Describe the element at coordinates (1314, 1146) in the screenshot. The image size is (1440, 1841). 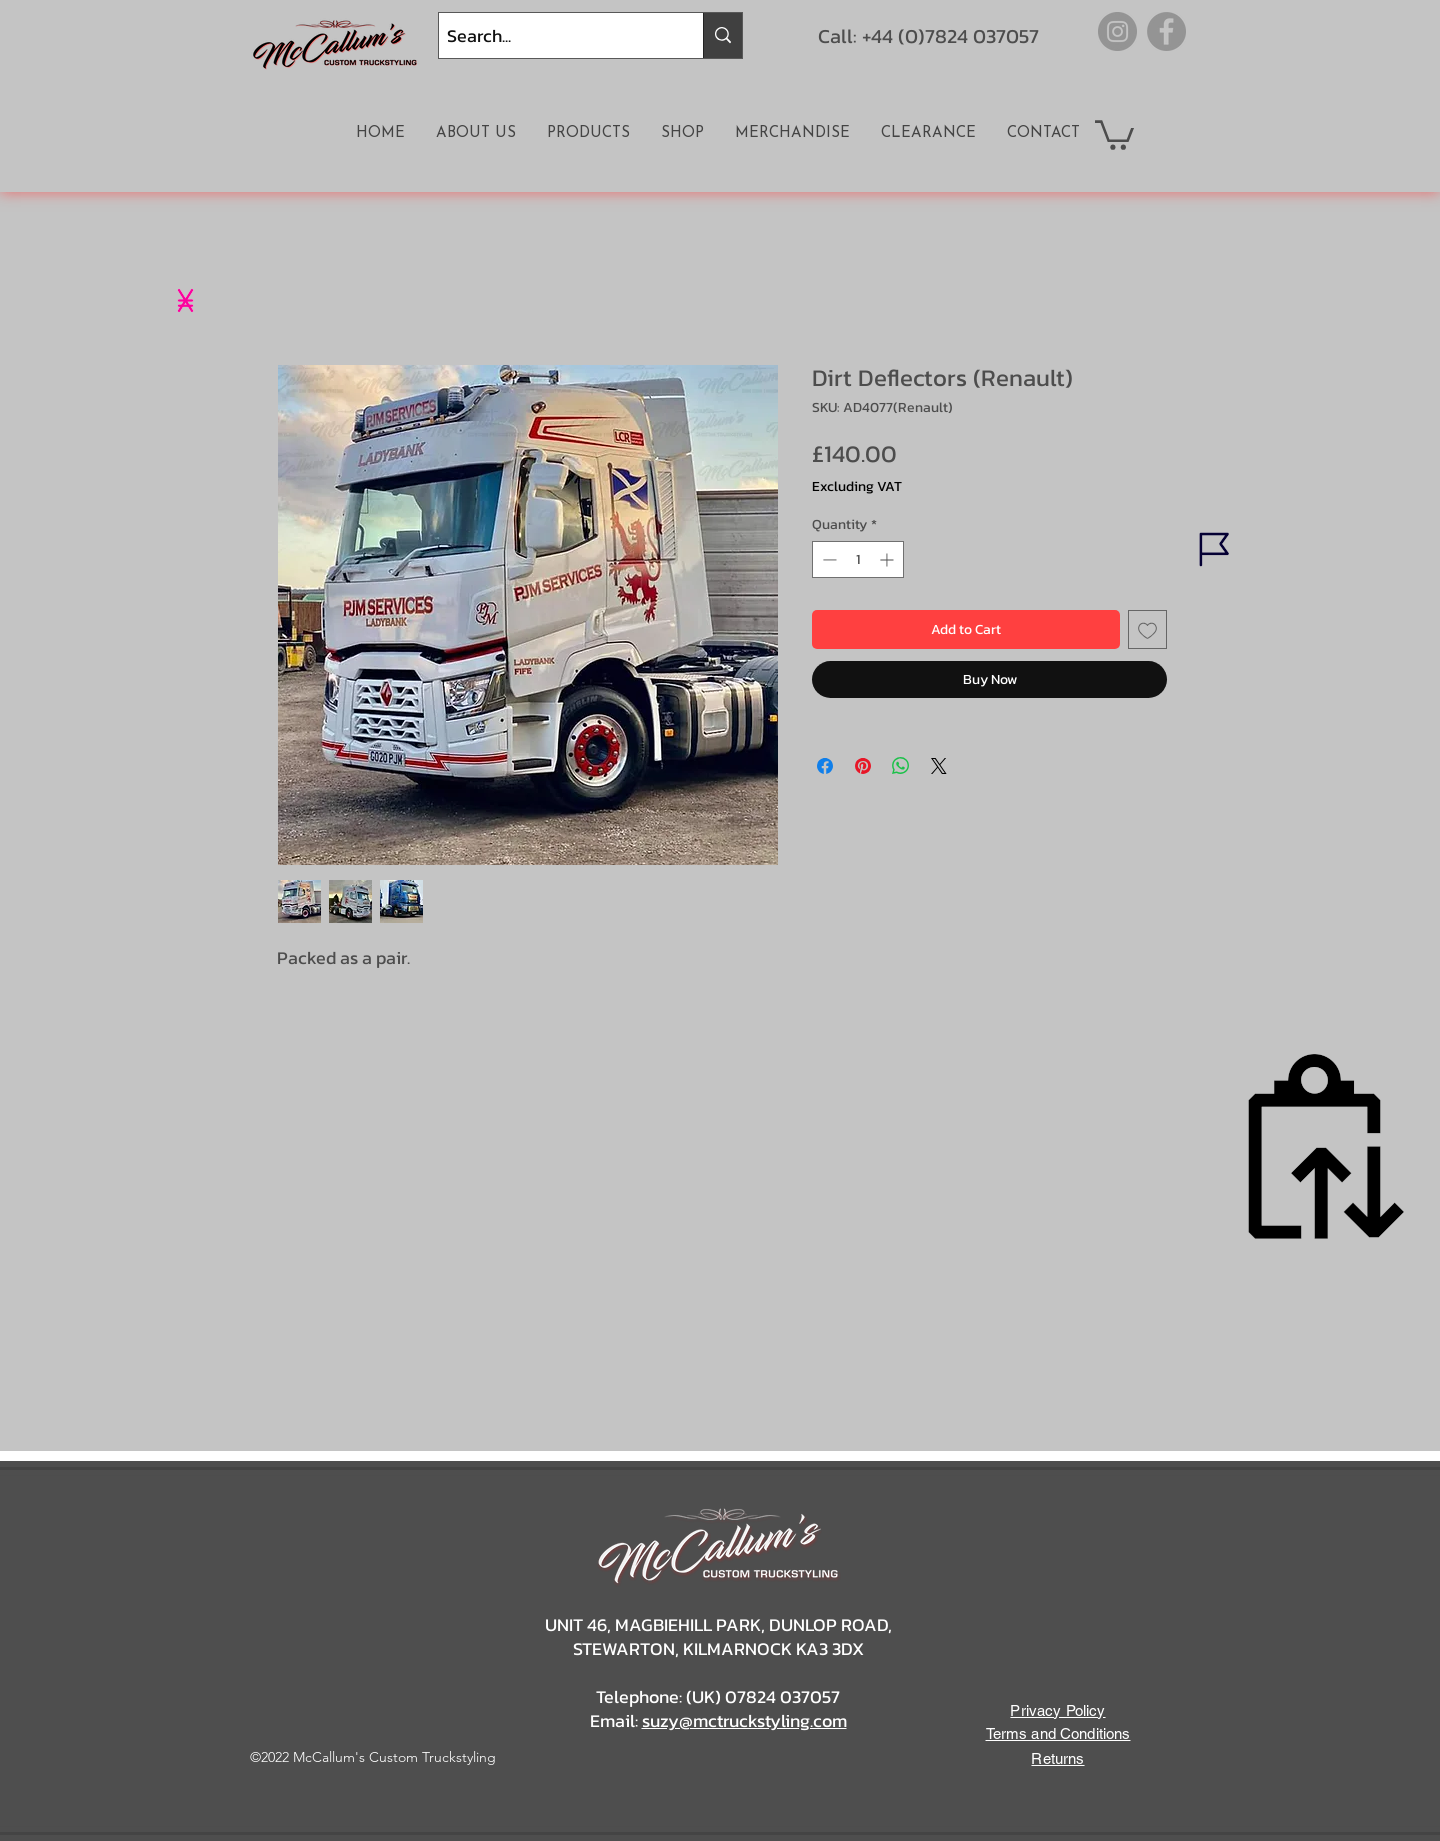
I see `copy to clipboard` at that location.